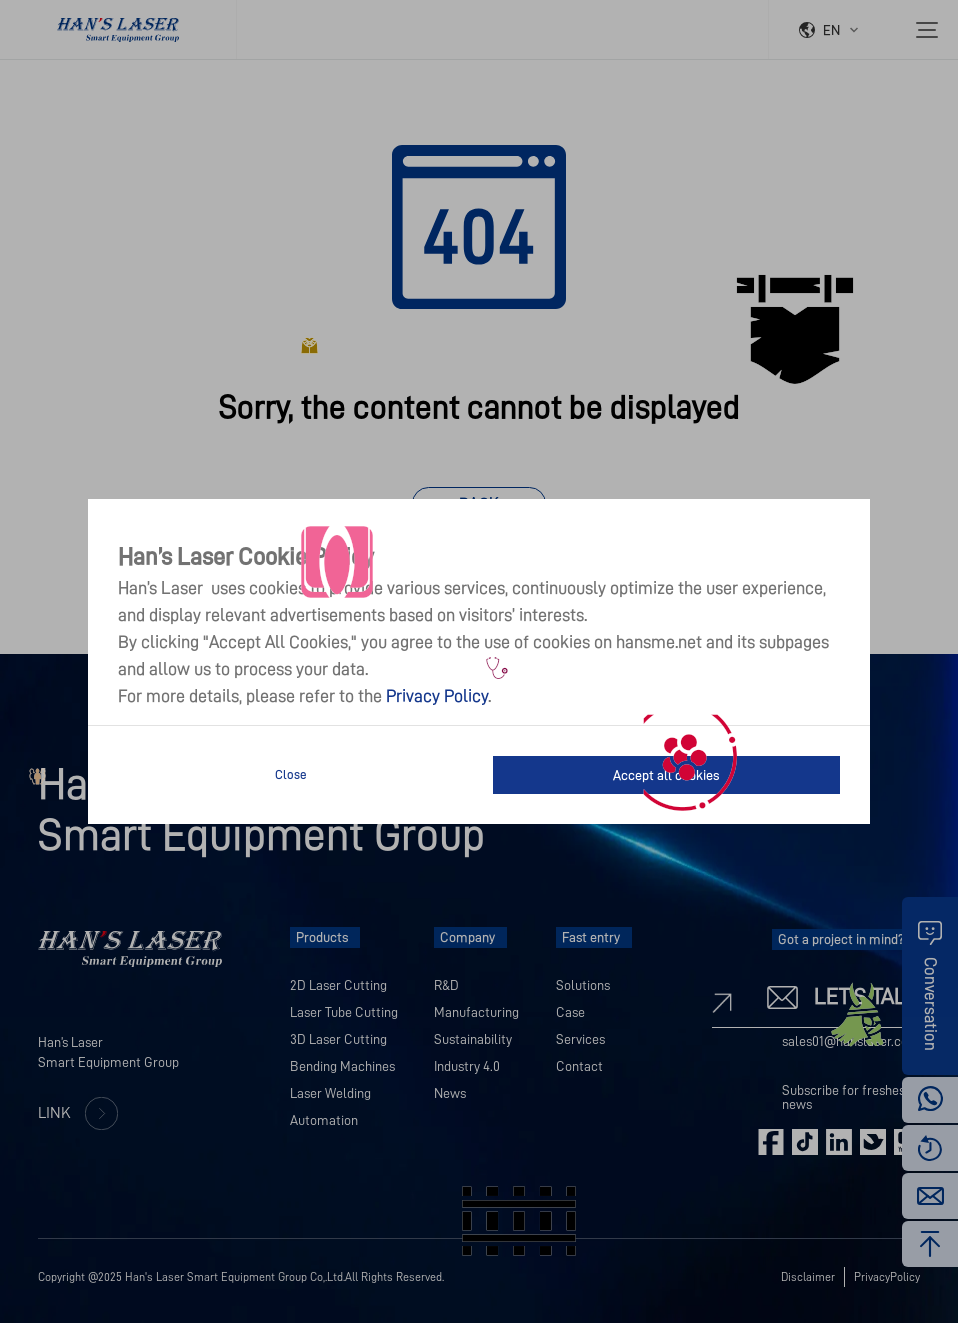  Describe the element at coordinates (692, 763) in the screenshot. I see `access atomic or molecular simulation settings` at that location.